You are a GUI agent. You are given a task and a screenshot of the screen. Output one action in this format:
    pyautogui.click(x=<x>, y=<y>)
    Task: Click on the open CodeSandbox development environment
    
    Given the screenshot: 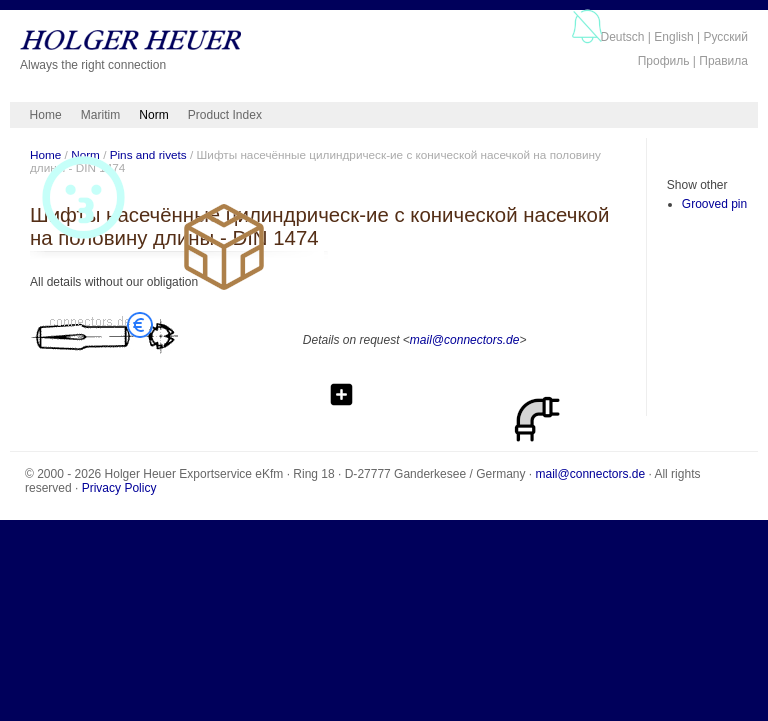 What is the action you would take?
    pyautogui.click(x=224, y=247)
    